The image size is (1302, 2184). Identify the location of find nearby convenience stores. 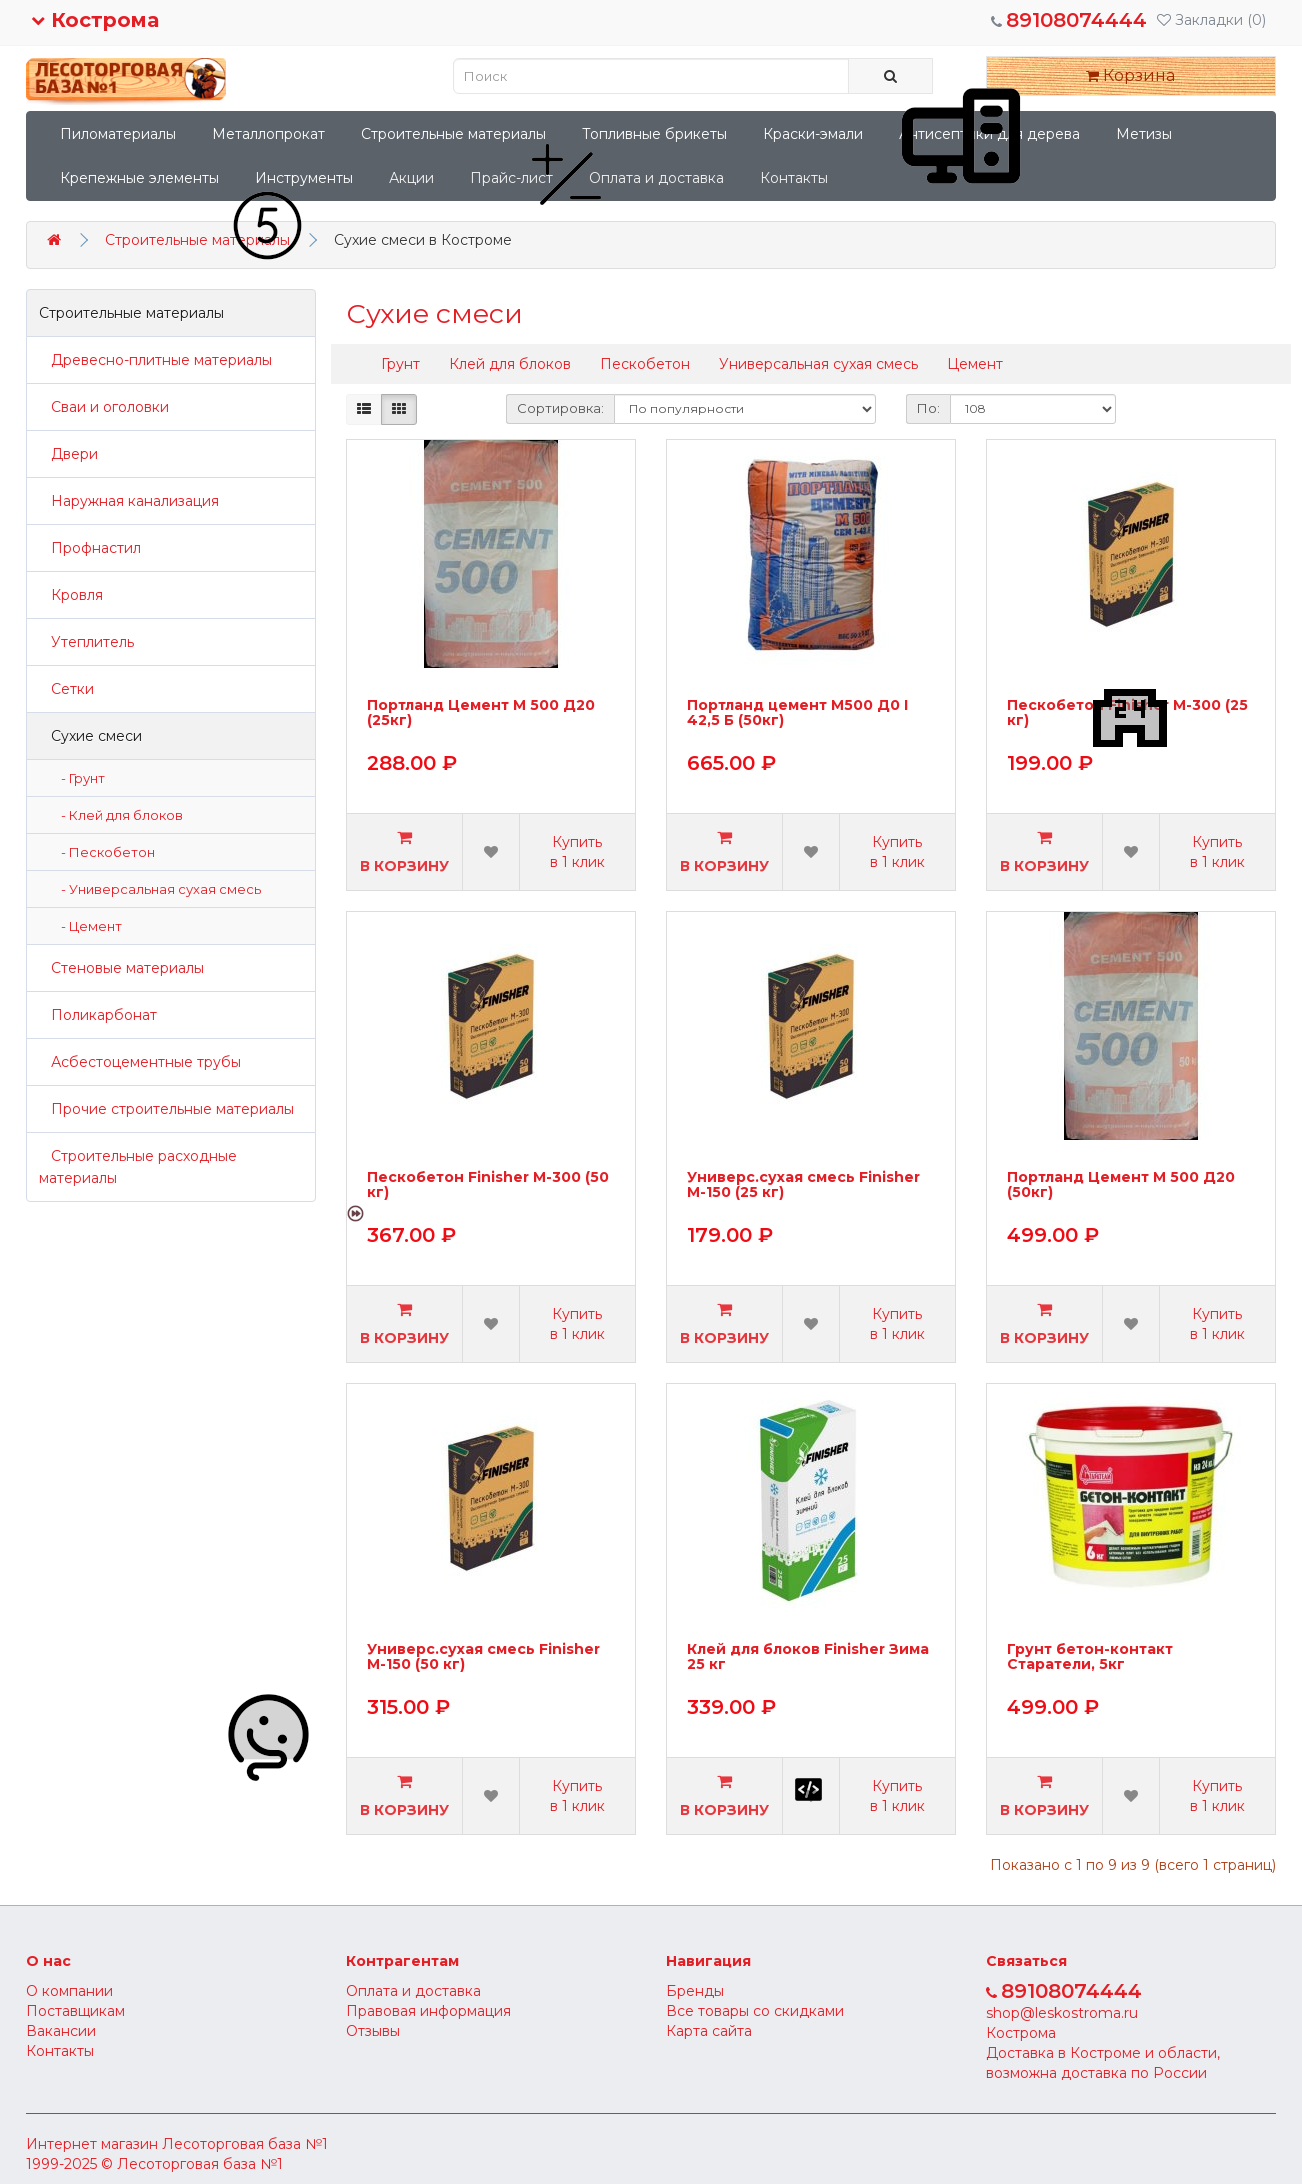
(1130, 718).